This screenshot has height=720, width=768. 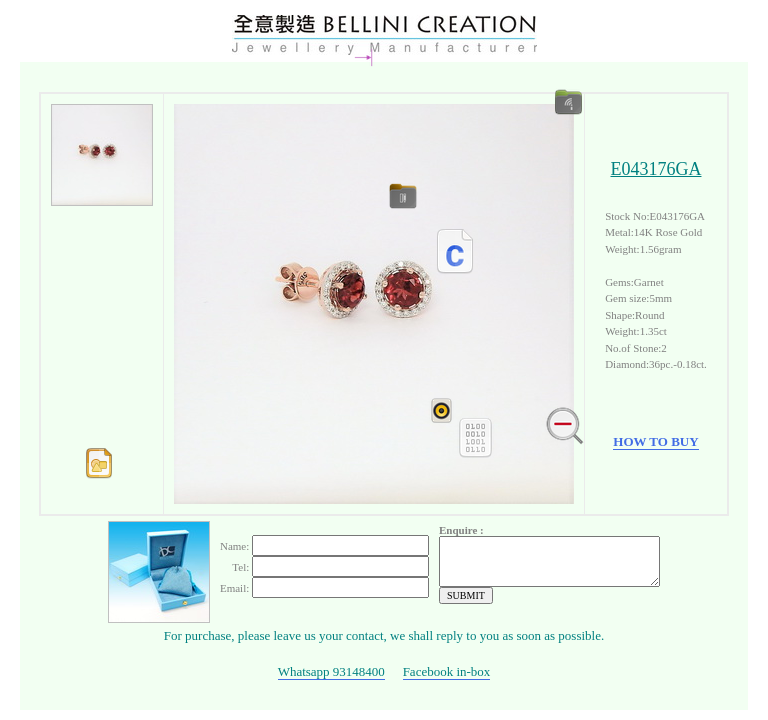 I want to click on open rhythmbox music player, so click(x=441, y=410).